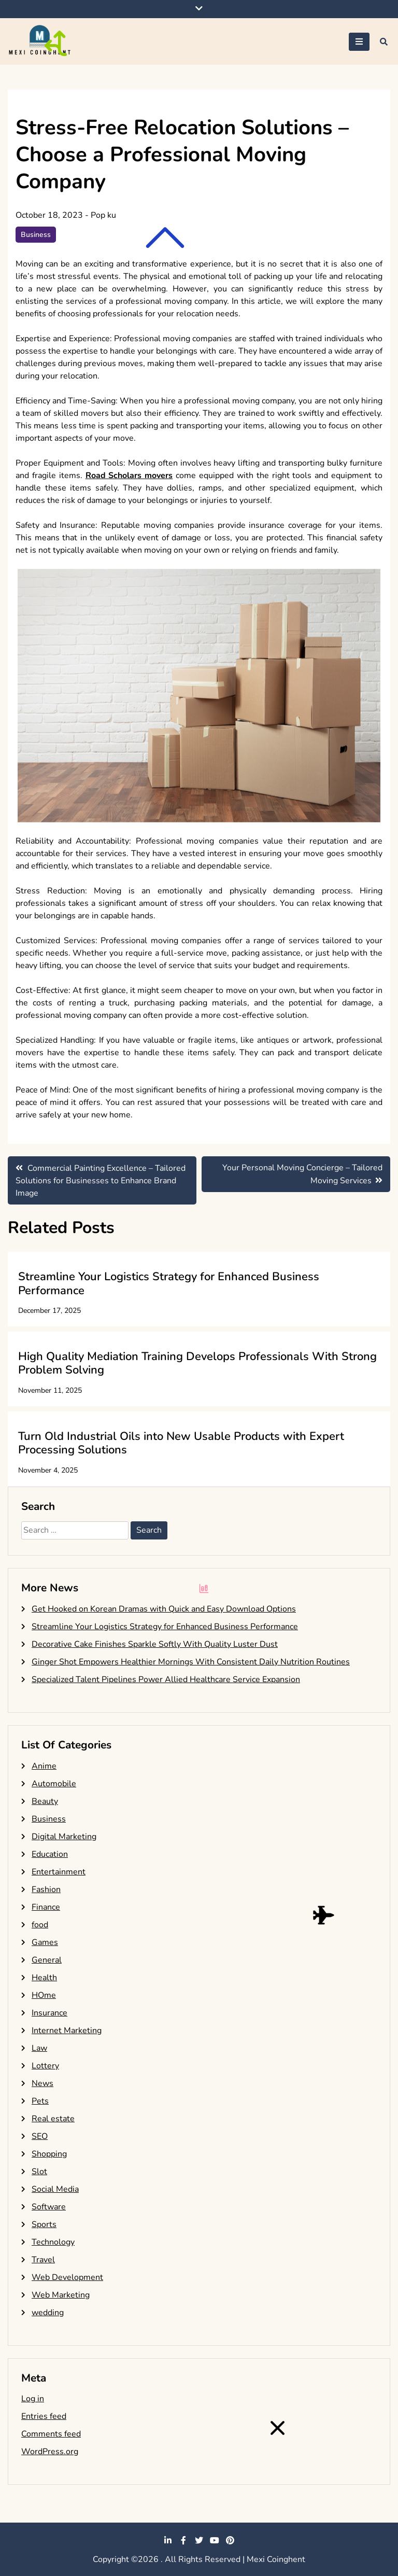 This screenshot has width=398, height=2576. Describe the element at coordinates (204, 1588) in the screenshot. I see `view stacked column chart data` at that location.